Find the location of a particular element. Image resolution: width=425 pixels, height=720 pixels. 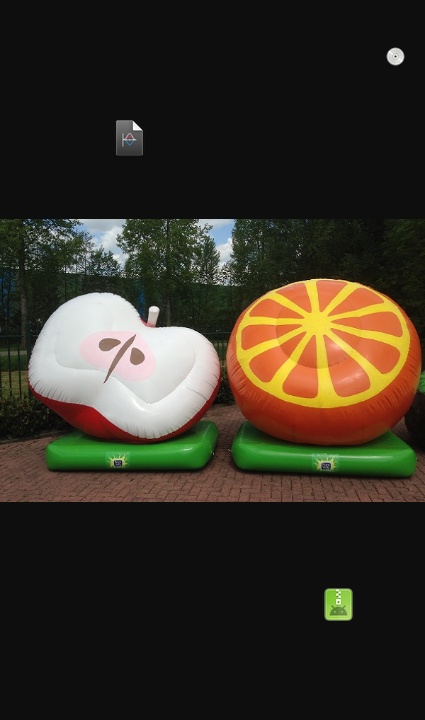

access optical disc drive or CD/DVD media is located at coordinates (395, 56).